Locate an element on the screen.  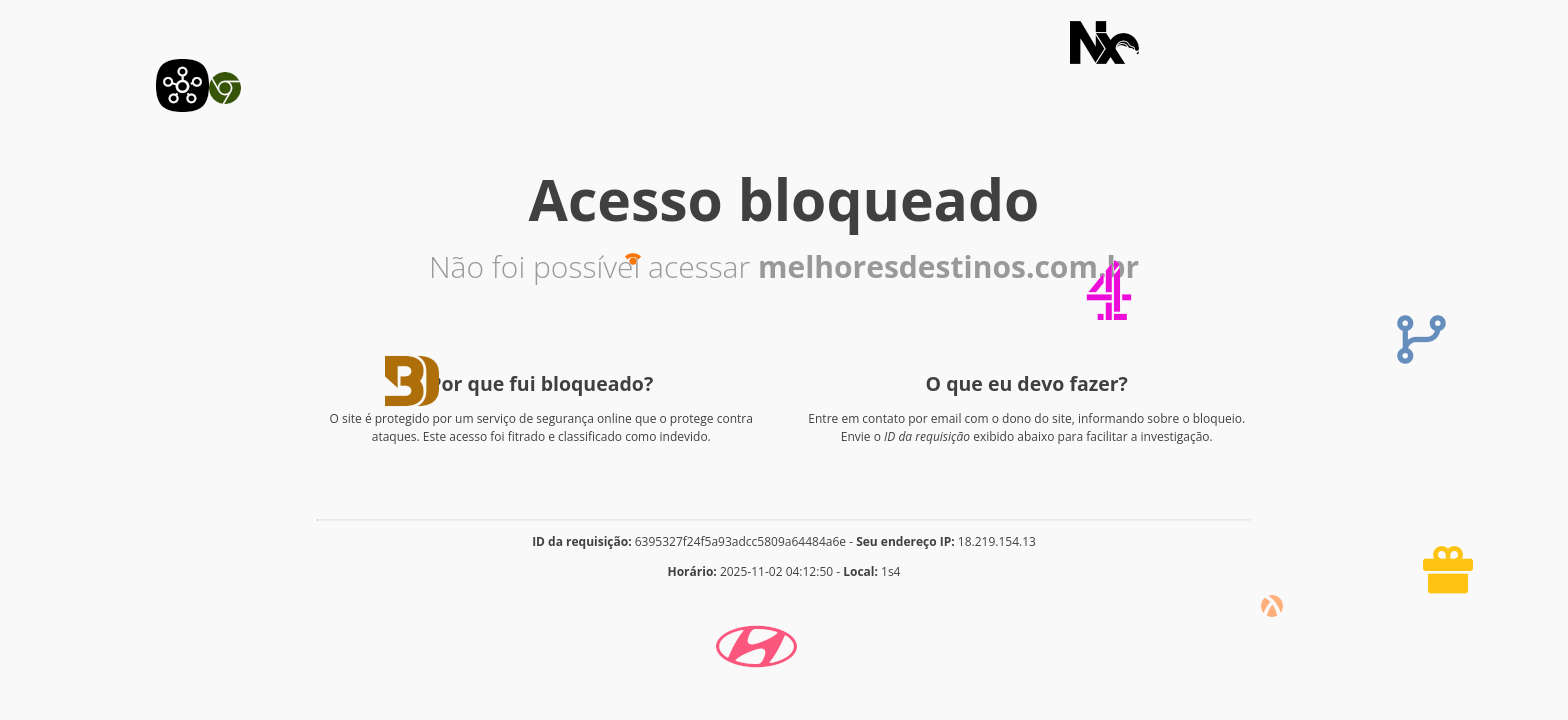
Atlassian Statuspage logo is located at coordinates (633, 259).